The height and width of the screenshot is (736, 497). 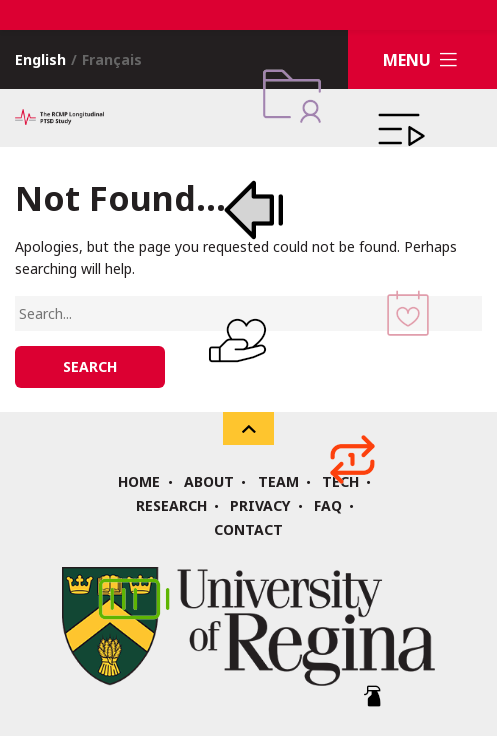 What do you see at coordinates (133, 599) in the screenshot?
I see `indicates high battery level` at bounding box center [133, 599].